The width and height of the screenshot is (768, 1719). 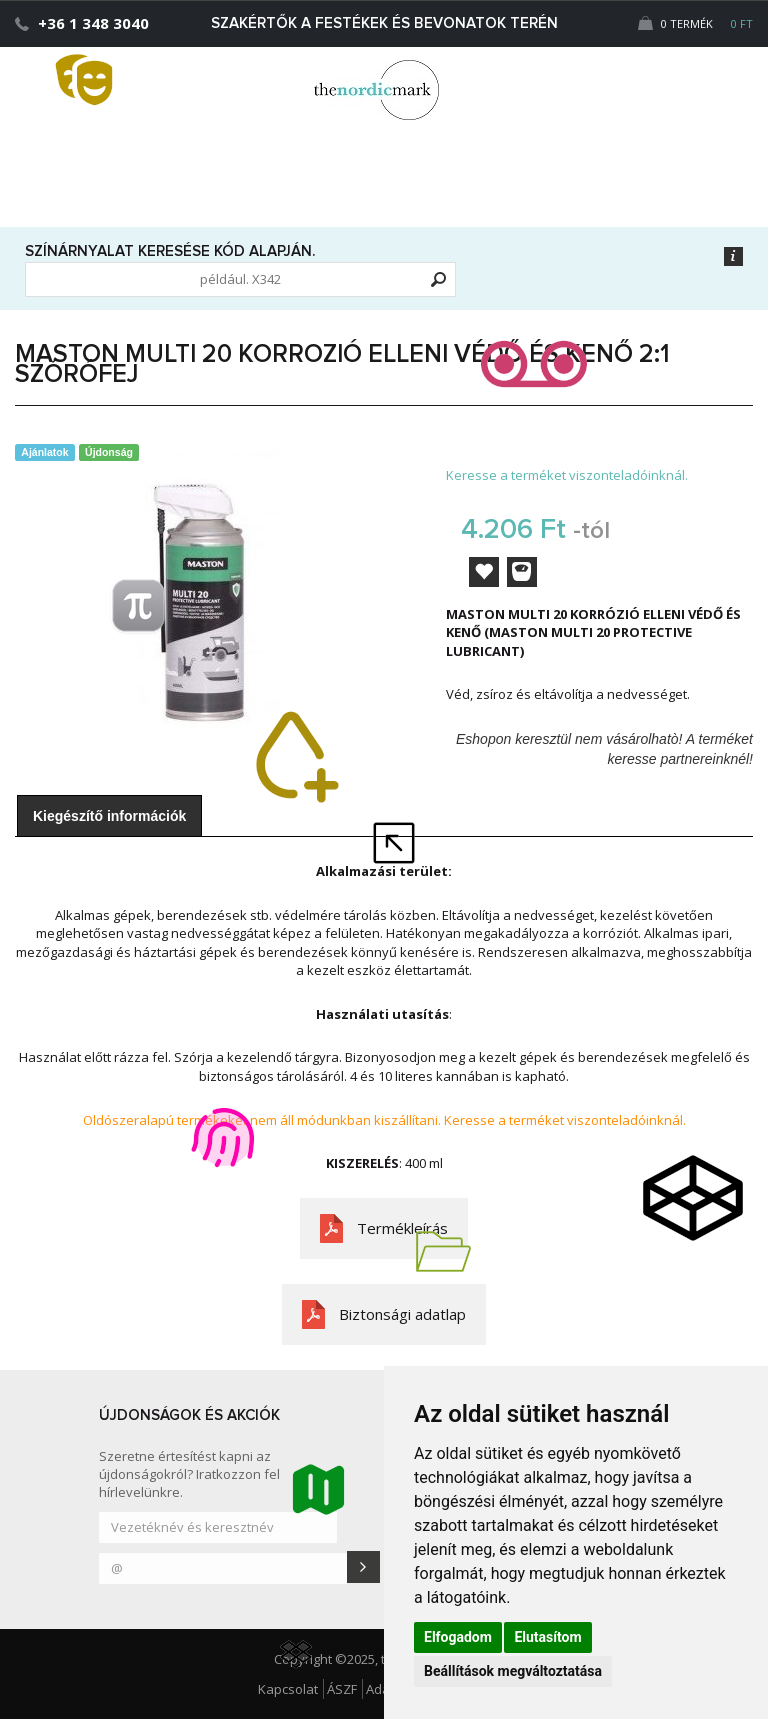 I want to click on navigate to the top-left or go back diagonally, so click(x=394, y=843).